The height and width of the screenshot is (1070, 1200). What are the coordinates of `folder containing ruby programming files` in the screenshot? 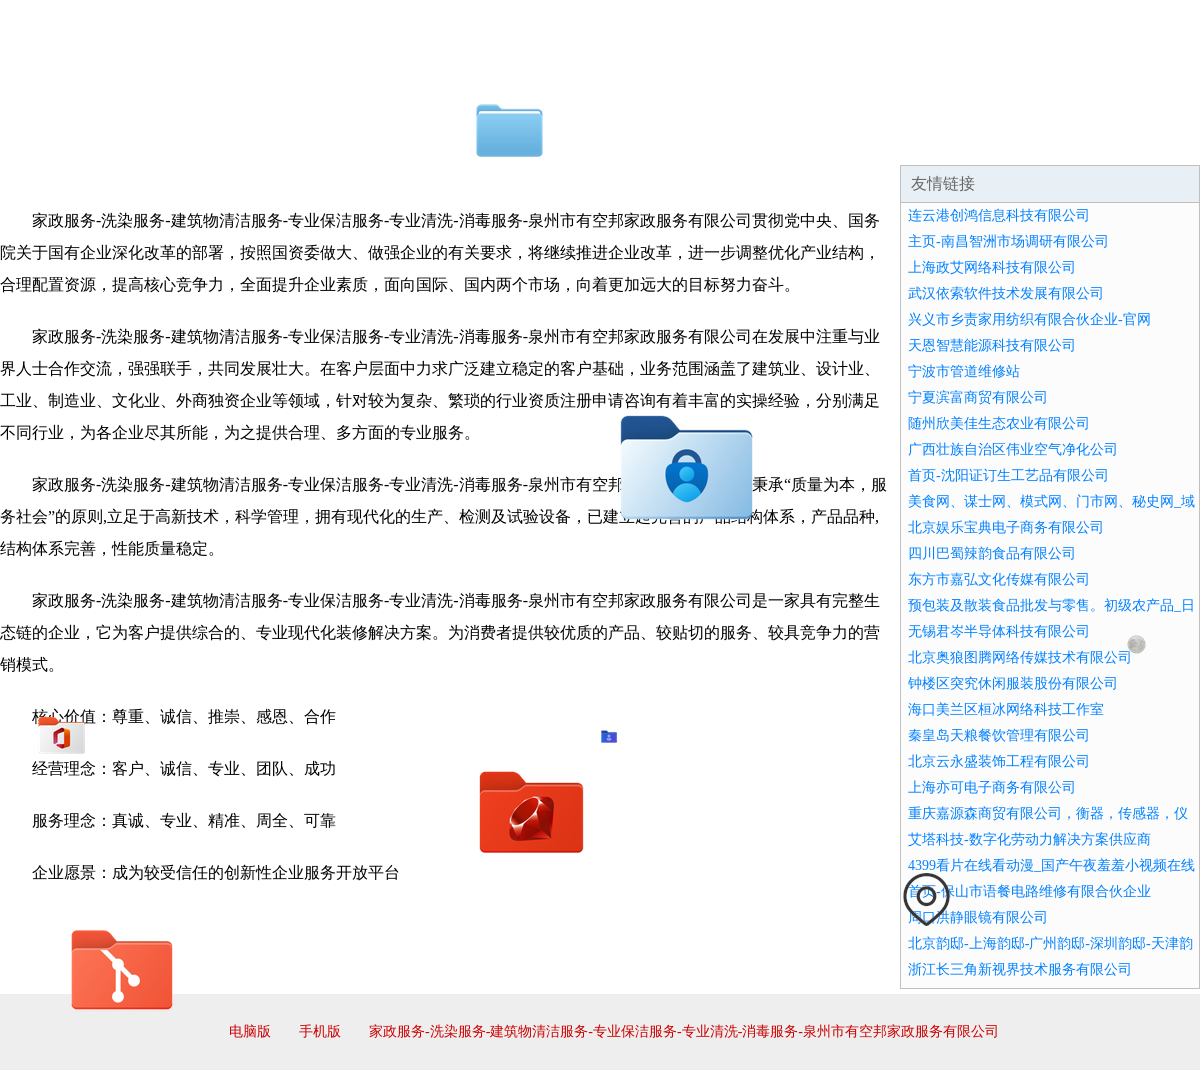 It's located at (531, 815).